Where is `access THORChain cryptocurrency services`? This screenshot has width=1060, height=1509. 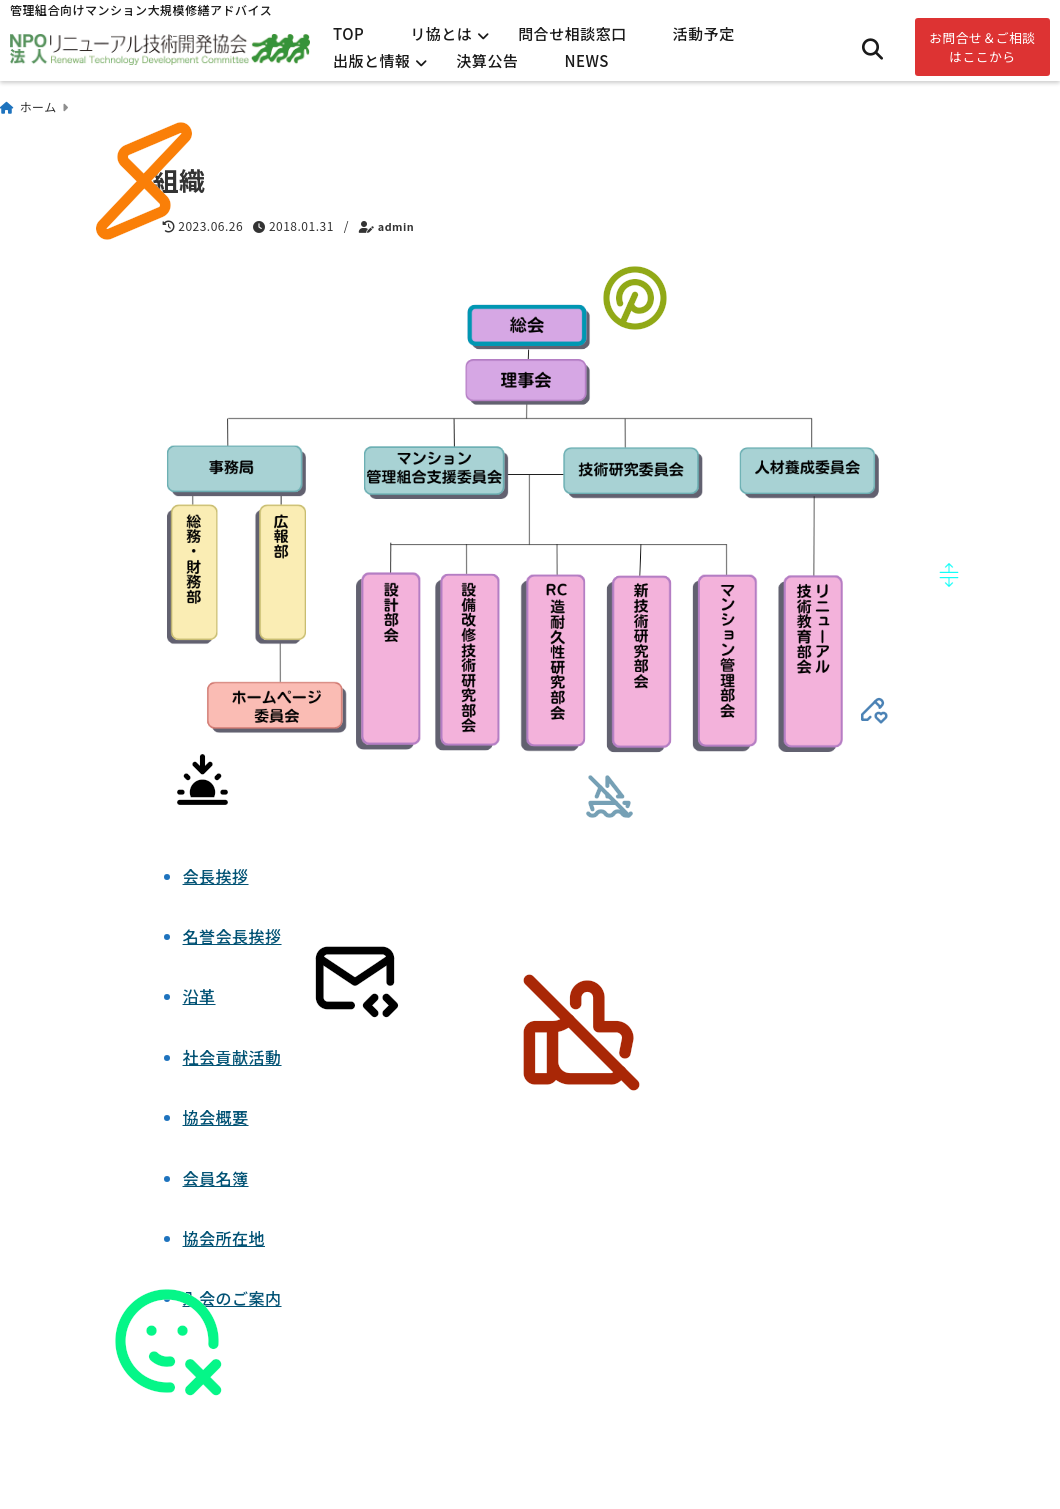
access THORChain cryptocurrency services is located at coordinates (144, 181).